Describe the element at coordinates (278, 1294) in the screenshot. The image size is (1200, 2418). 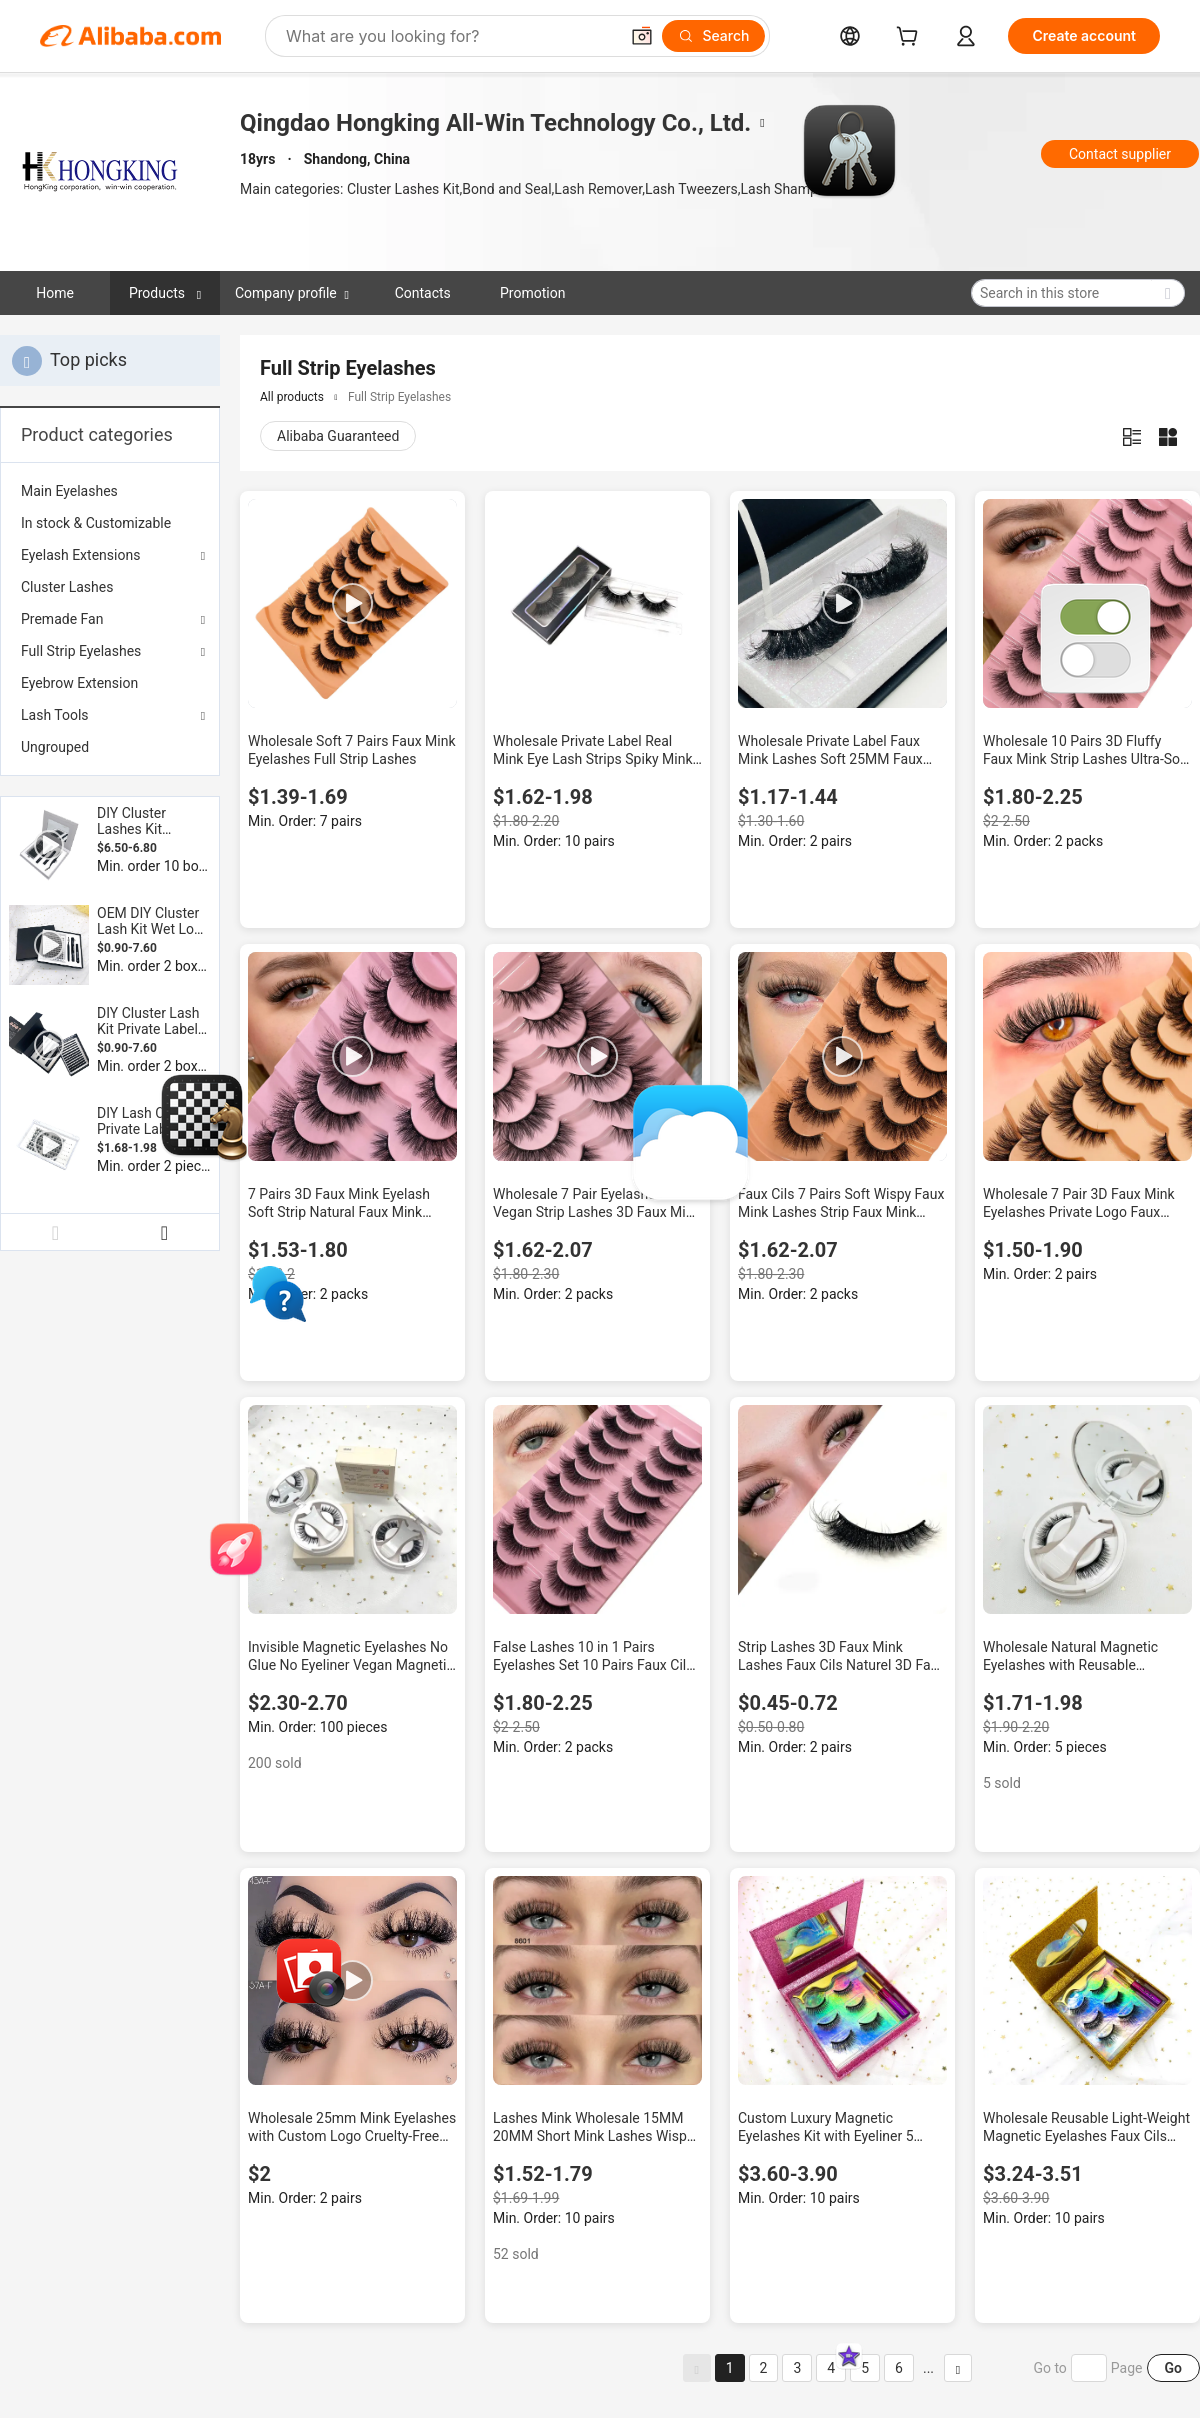
I see `open help and support` at that location.